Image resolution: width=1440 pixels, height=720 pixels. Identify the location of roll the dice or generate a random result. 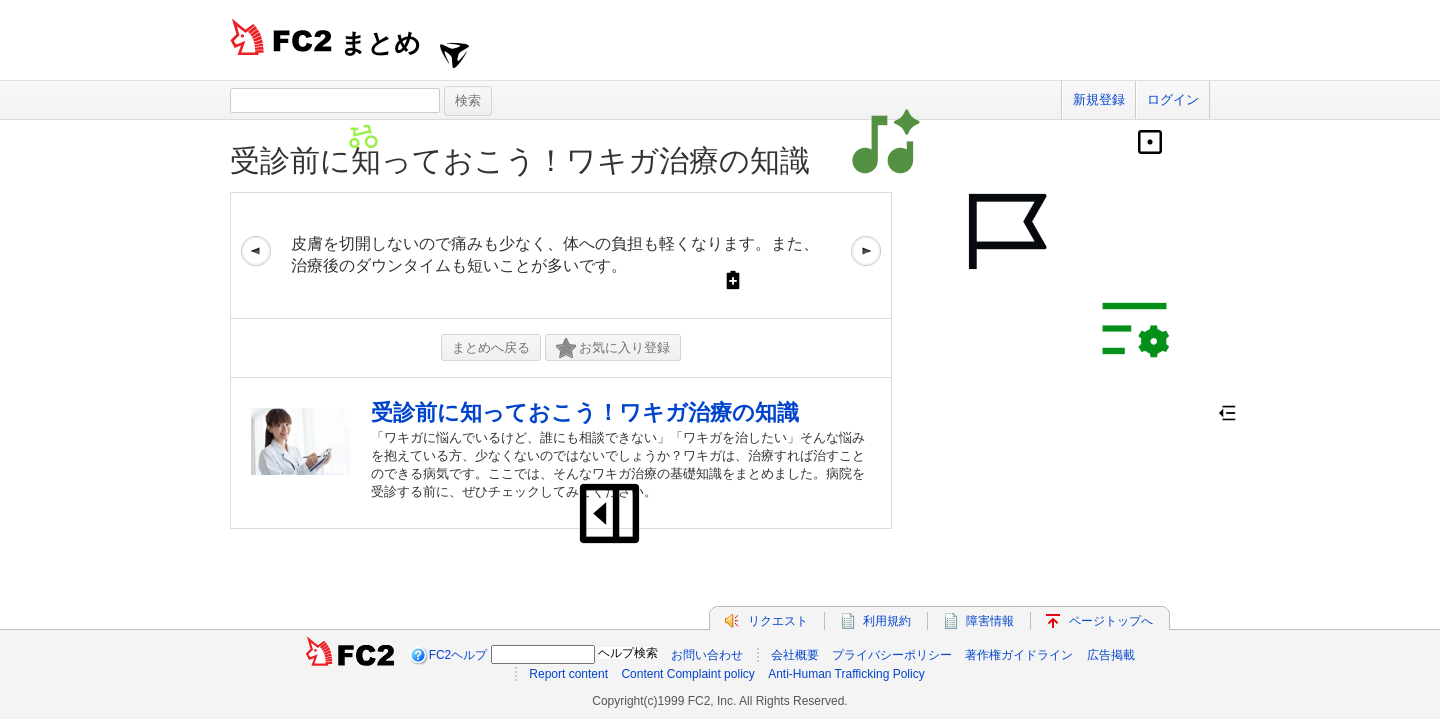
(1150, 142).